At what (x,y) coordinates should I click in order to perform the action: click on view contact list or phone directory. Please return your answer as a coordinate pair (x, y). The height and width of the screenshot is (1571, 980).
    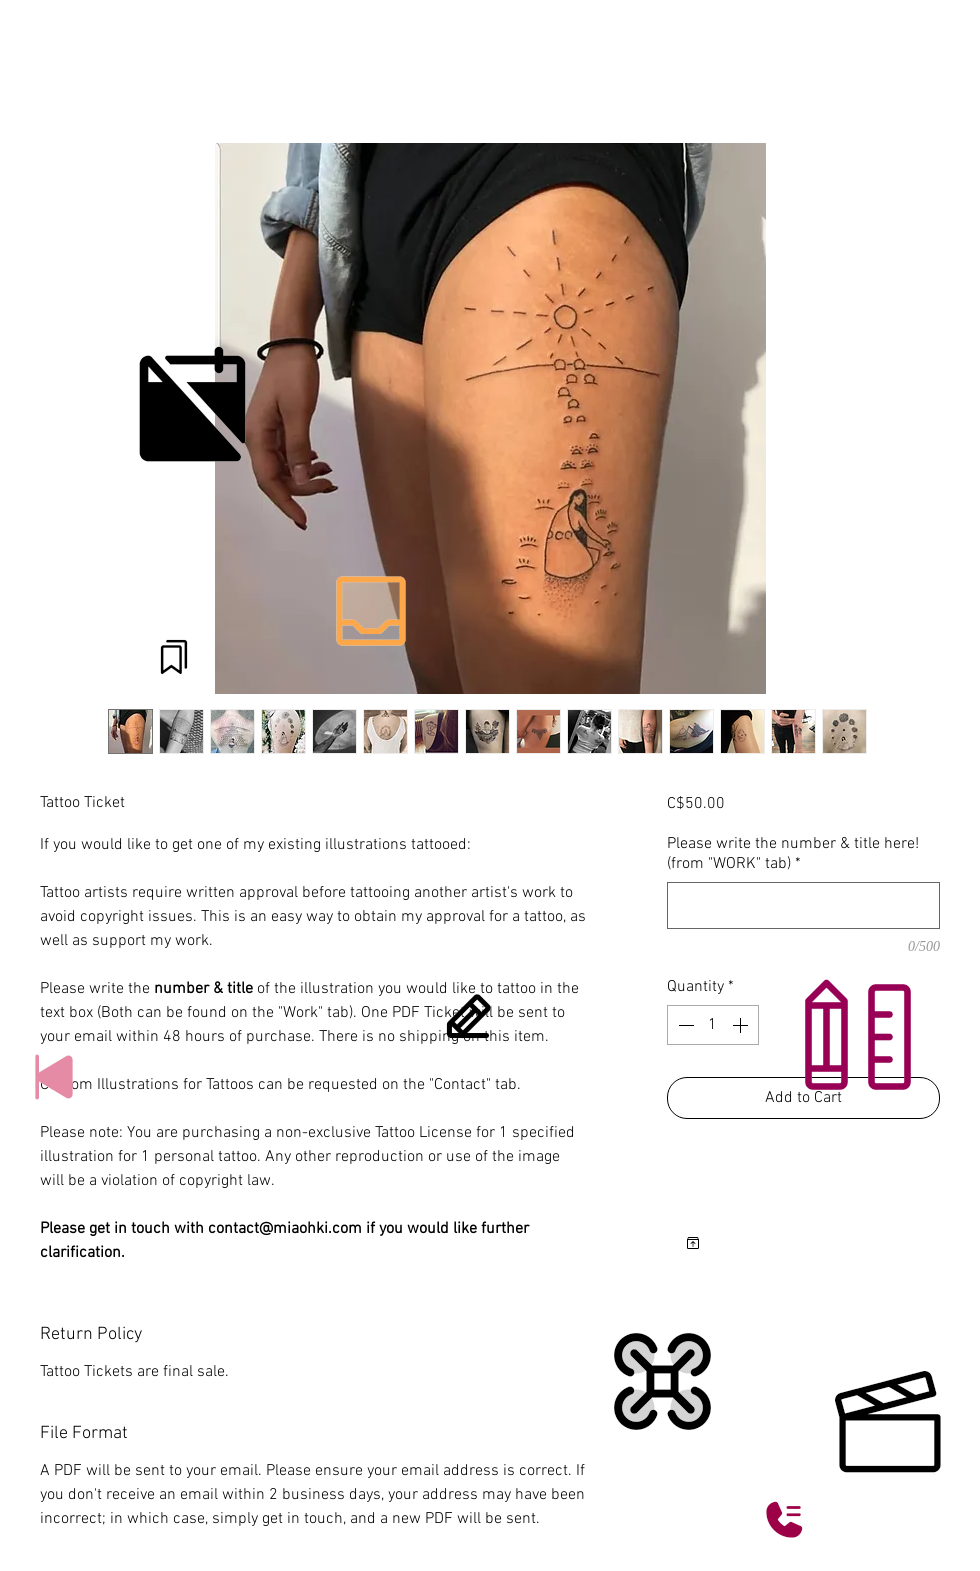
    Looking at the image, I should click on (785, 1519).